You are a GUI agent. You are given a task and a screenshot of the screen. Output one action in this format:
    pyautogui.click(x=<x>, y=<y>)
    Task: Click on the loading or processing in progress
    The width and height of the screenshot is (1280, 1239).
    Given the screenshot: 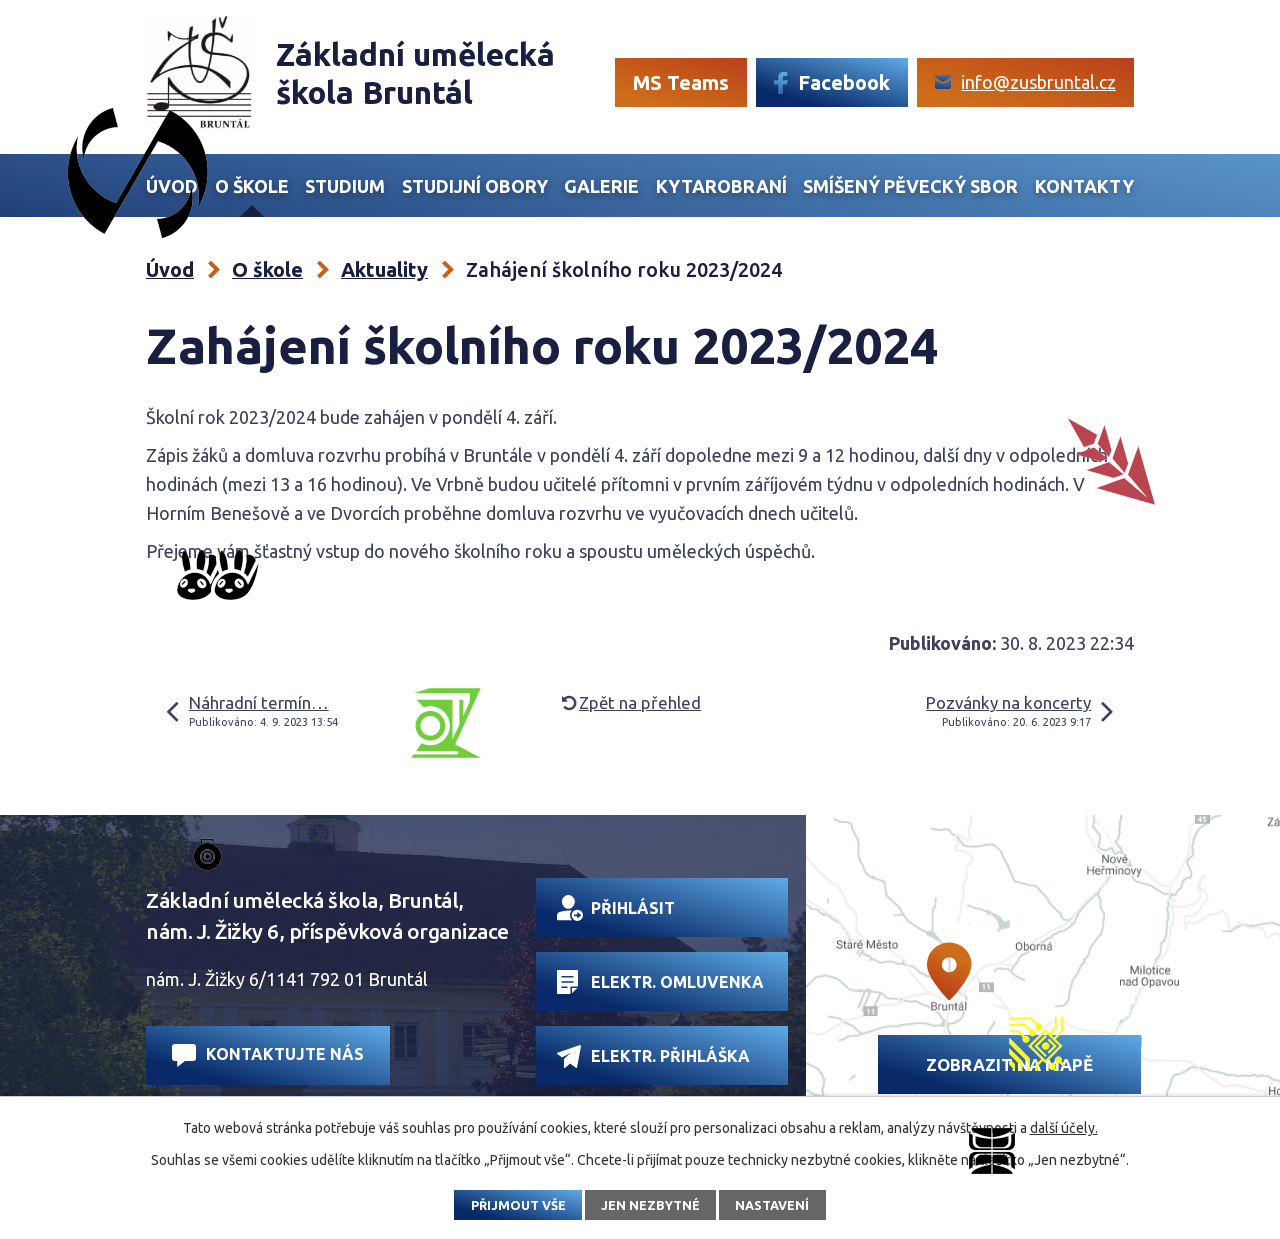 What is the action you would take?
    pyautogui.click(x=138, y=171)
    